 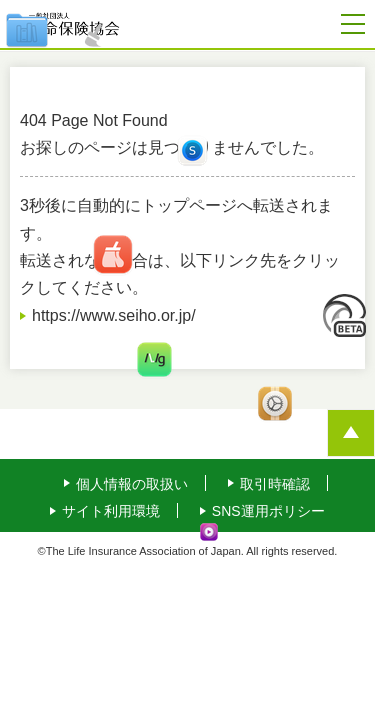 I want to click on open microsoft edge beta browser, so click(x=344, y=315).